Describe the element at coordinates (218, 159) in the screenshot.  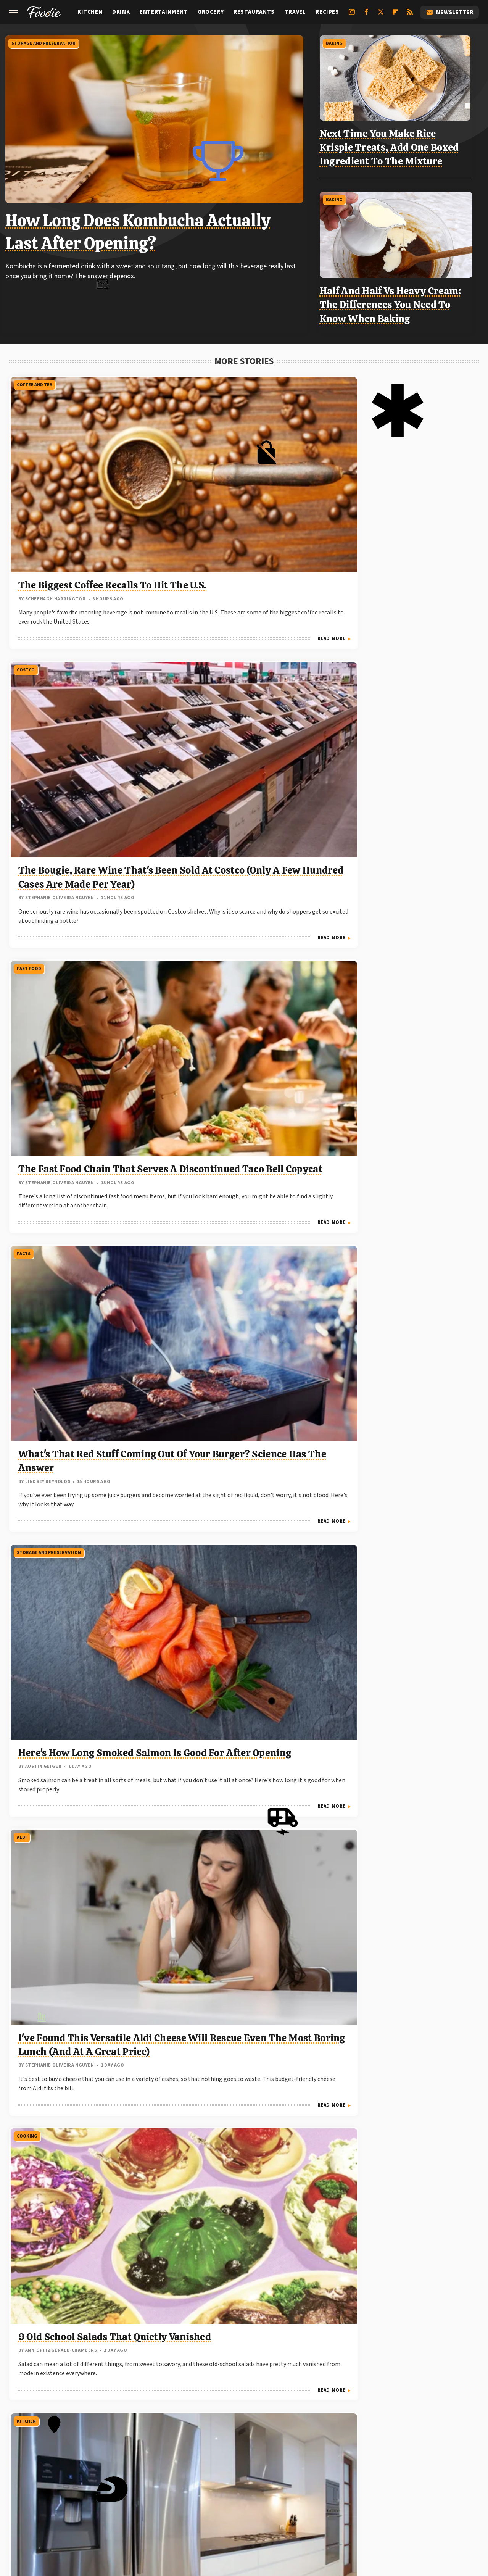
I see `view achievements or awards` at that location.